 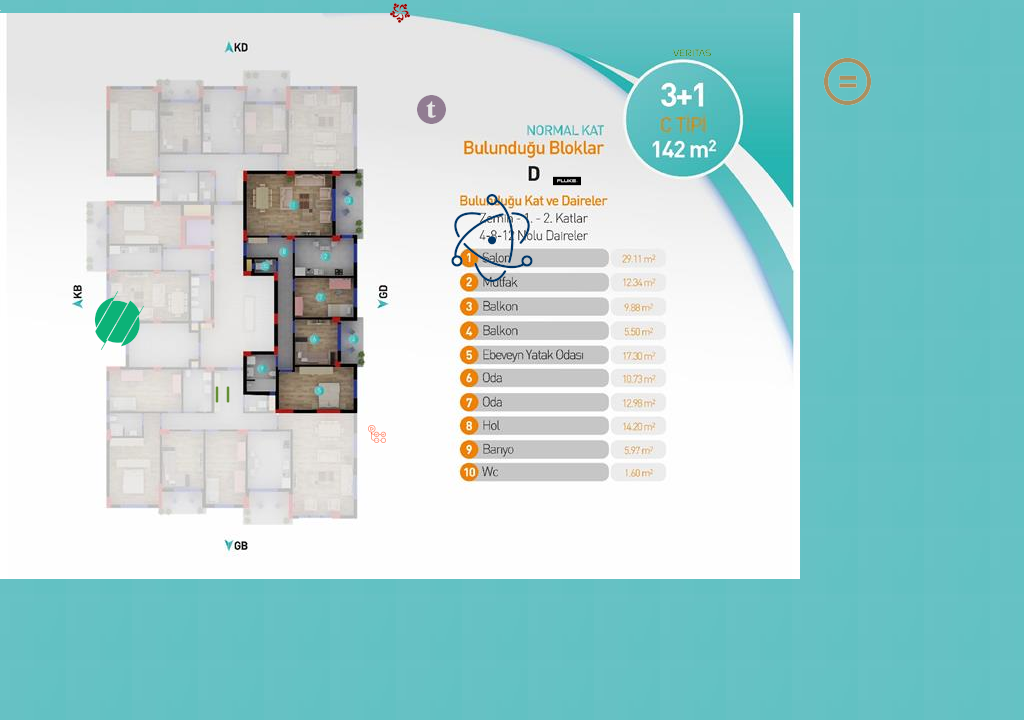 I want to click on talend brand logo, so click(x=431, y=109).